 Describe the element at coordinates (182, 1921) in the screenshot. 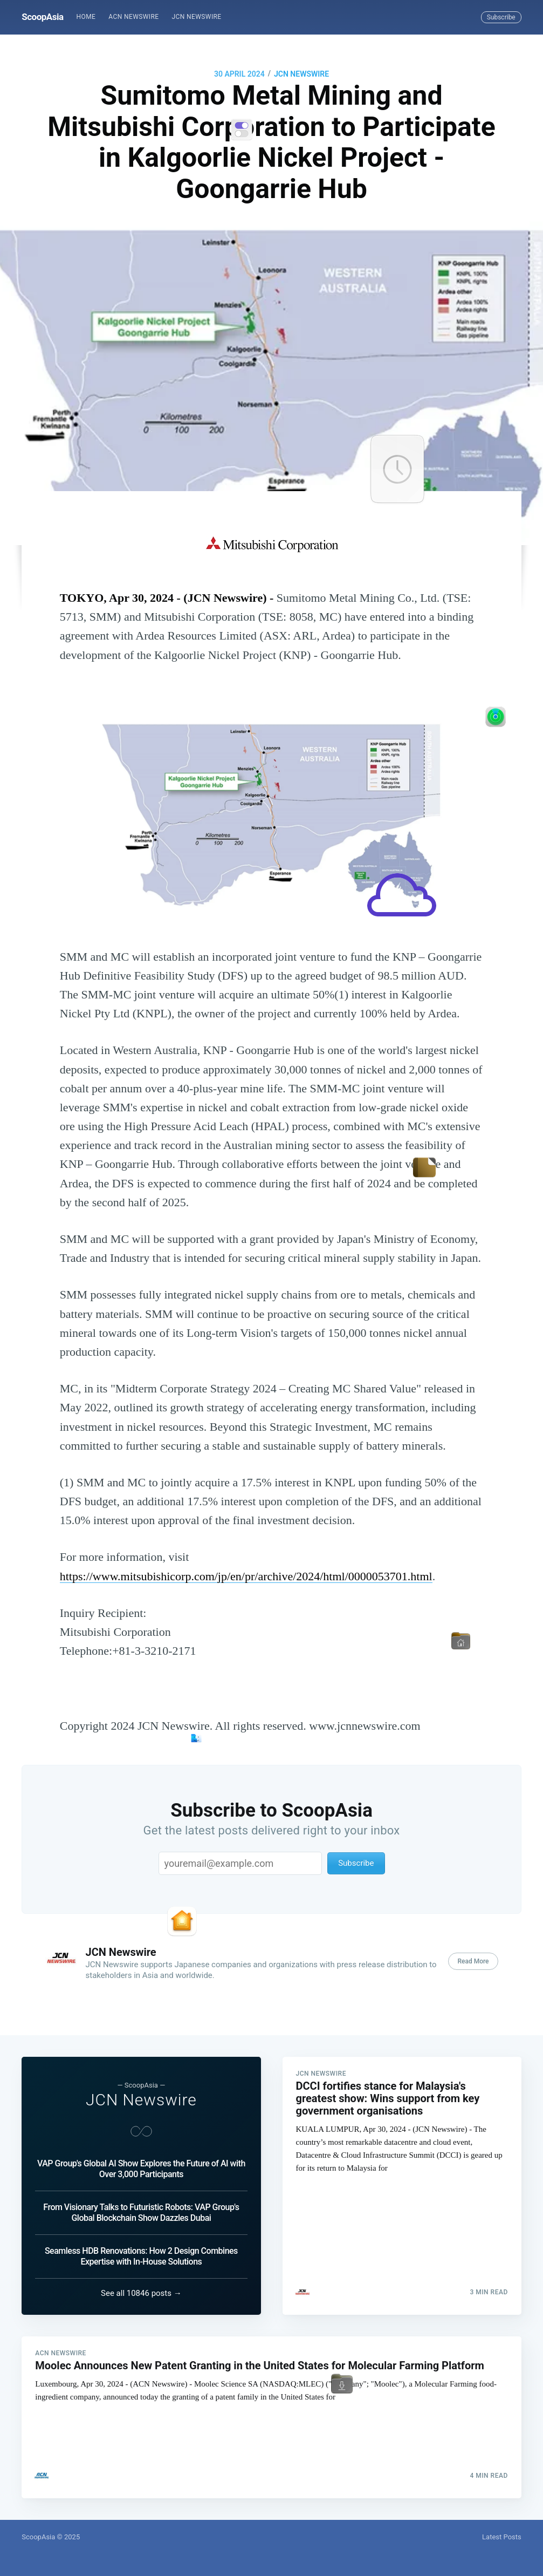

I see `open the home app to control smart home devices` at that location.